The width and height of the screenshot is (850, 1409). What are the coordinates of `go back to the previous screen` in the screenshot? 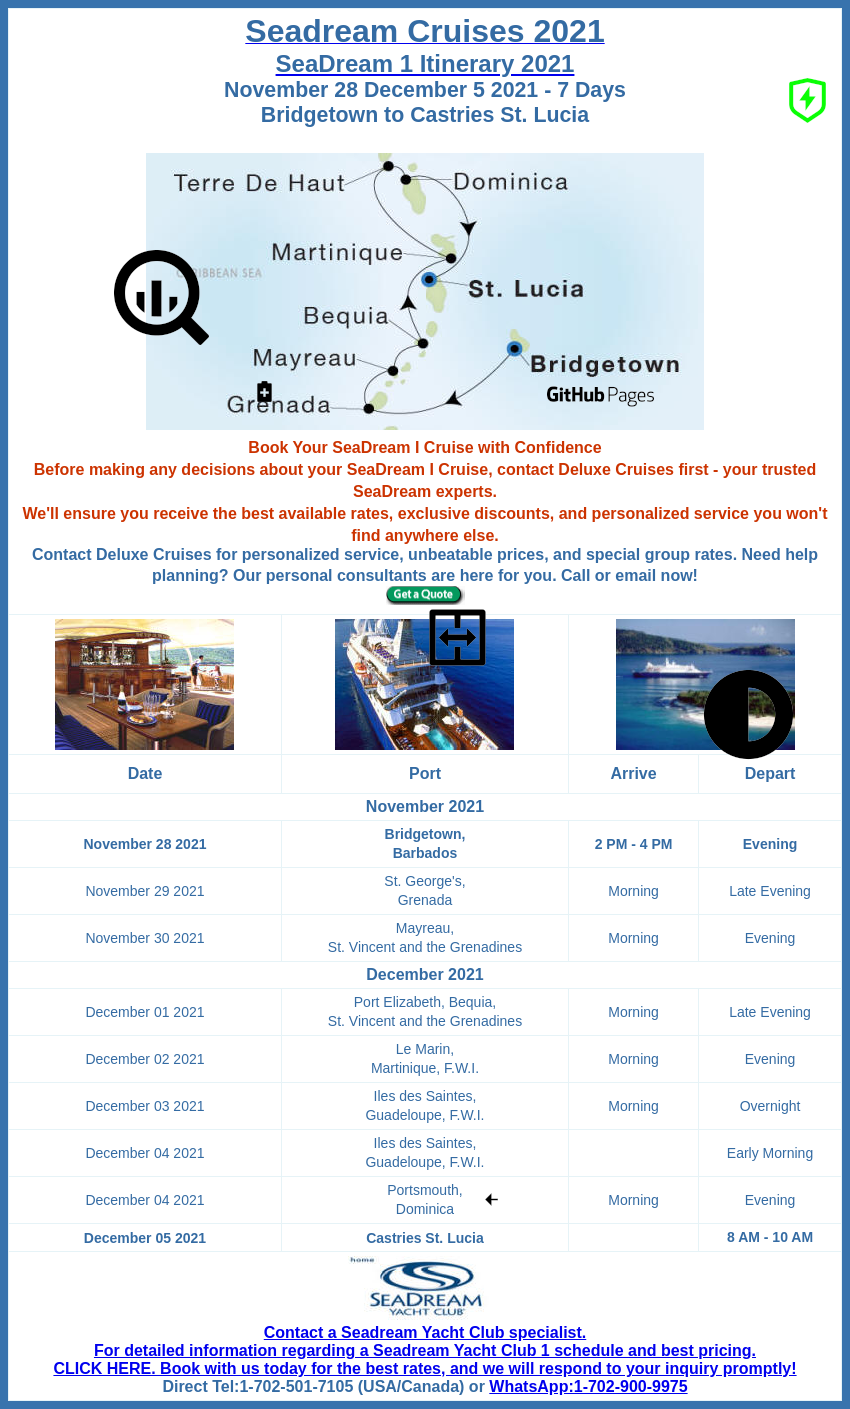 It's located at (491, 1199).